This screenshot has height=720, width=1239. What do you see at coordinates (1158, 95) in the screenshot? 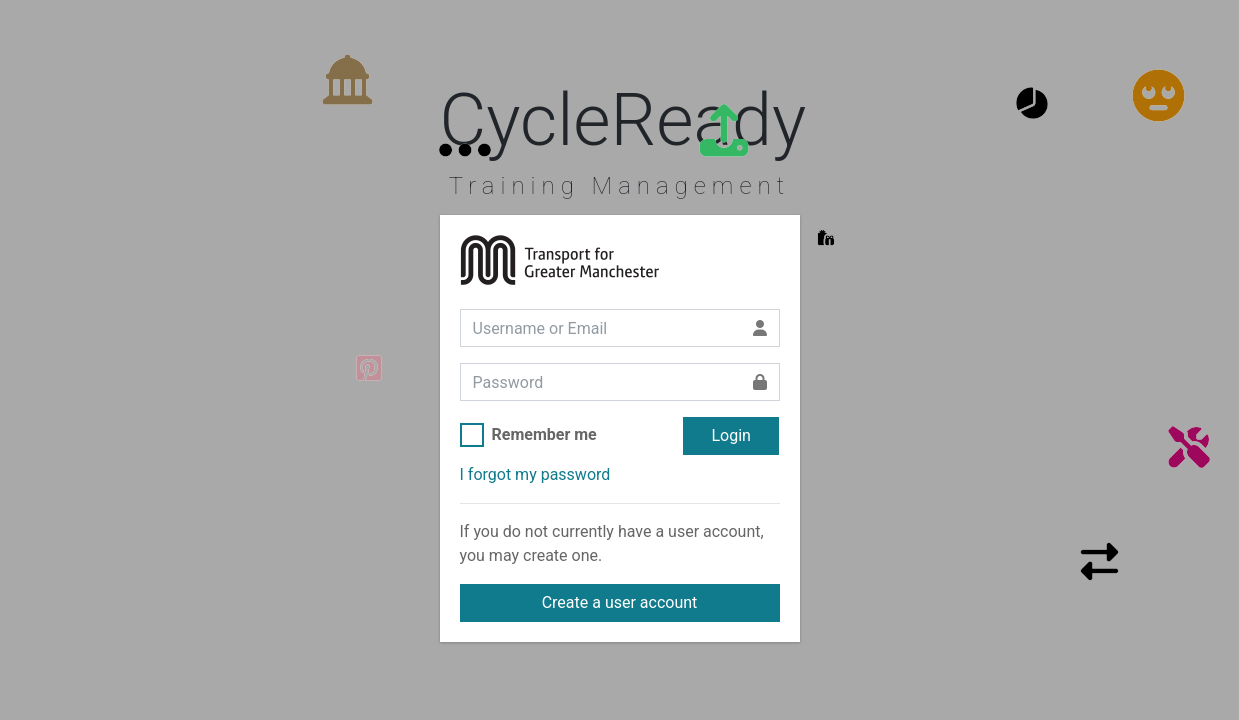
I see `express annoyance or disinterest in a reaction` at bounding box center [1158, 95].